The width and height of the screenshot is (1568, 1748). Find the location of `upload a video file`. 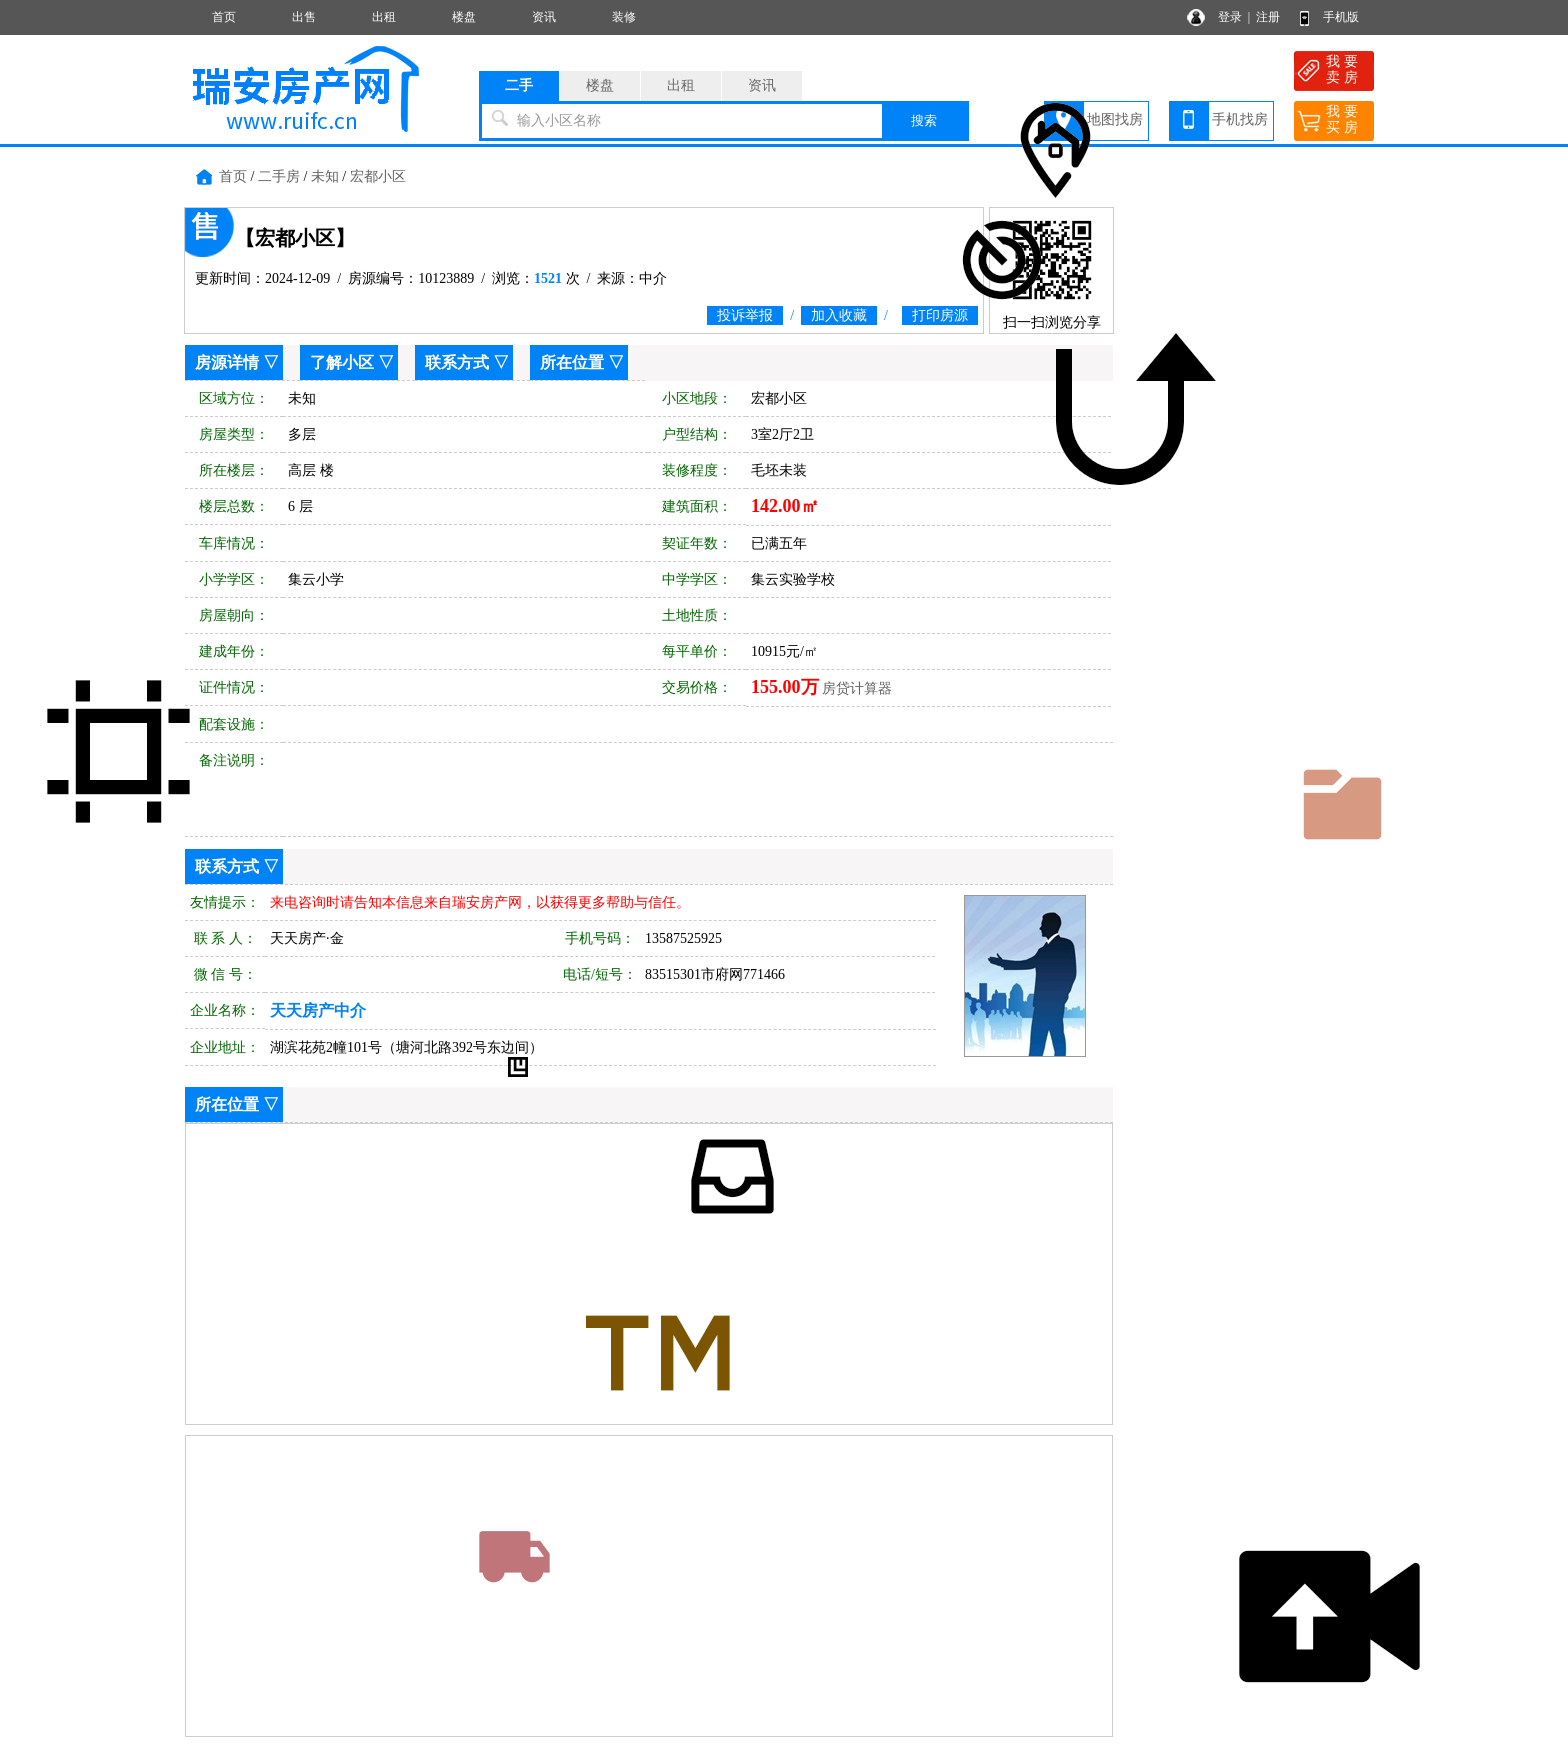

upload a video file is located at coordinates (1329, 1616).